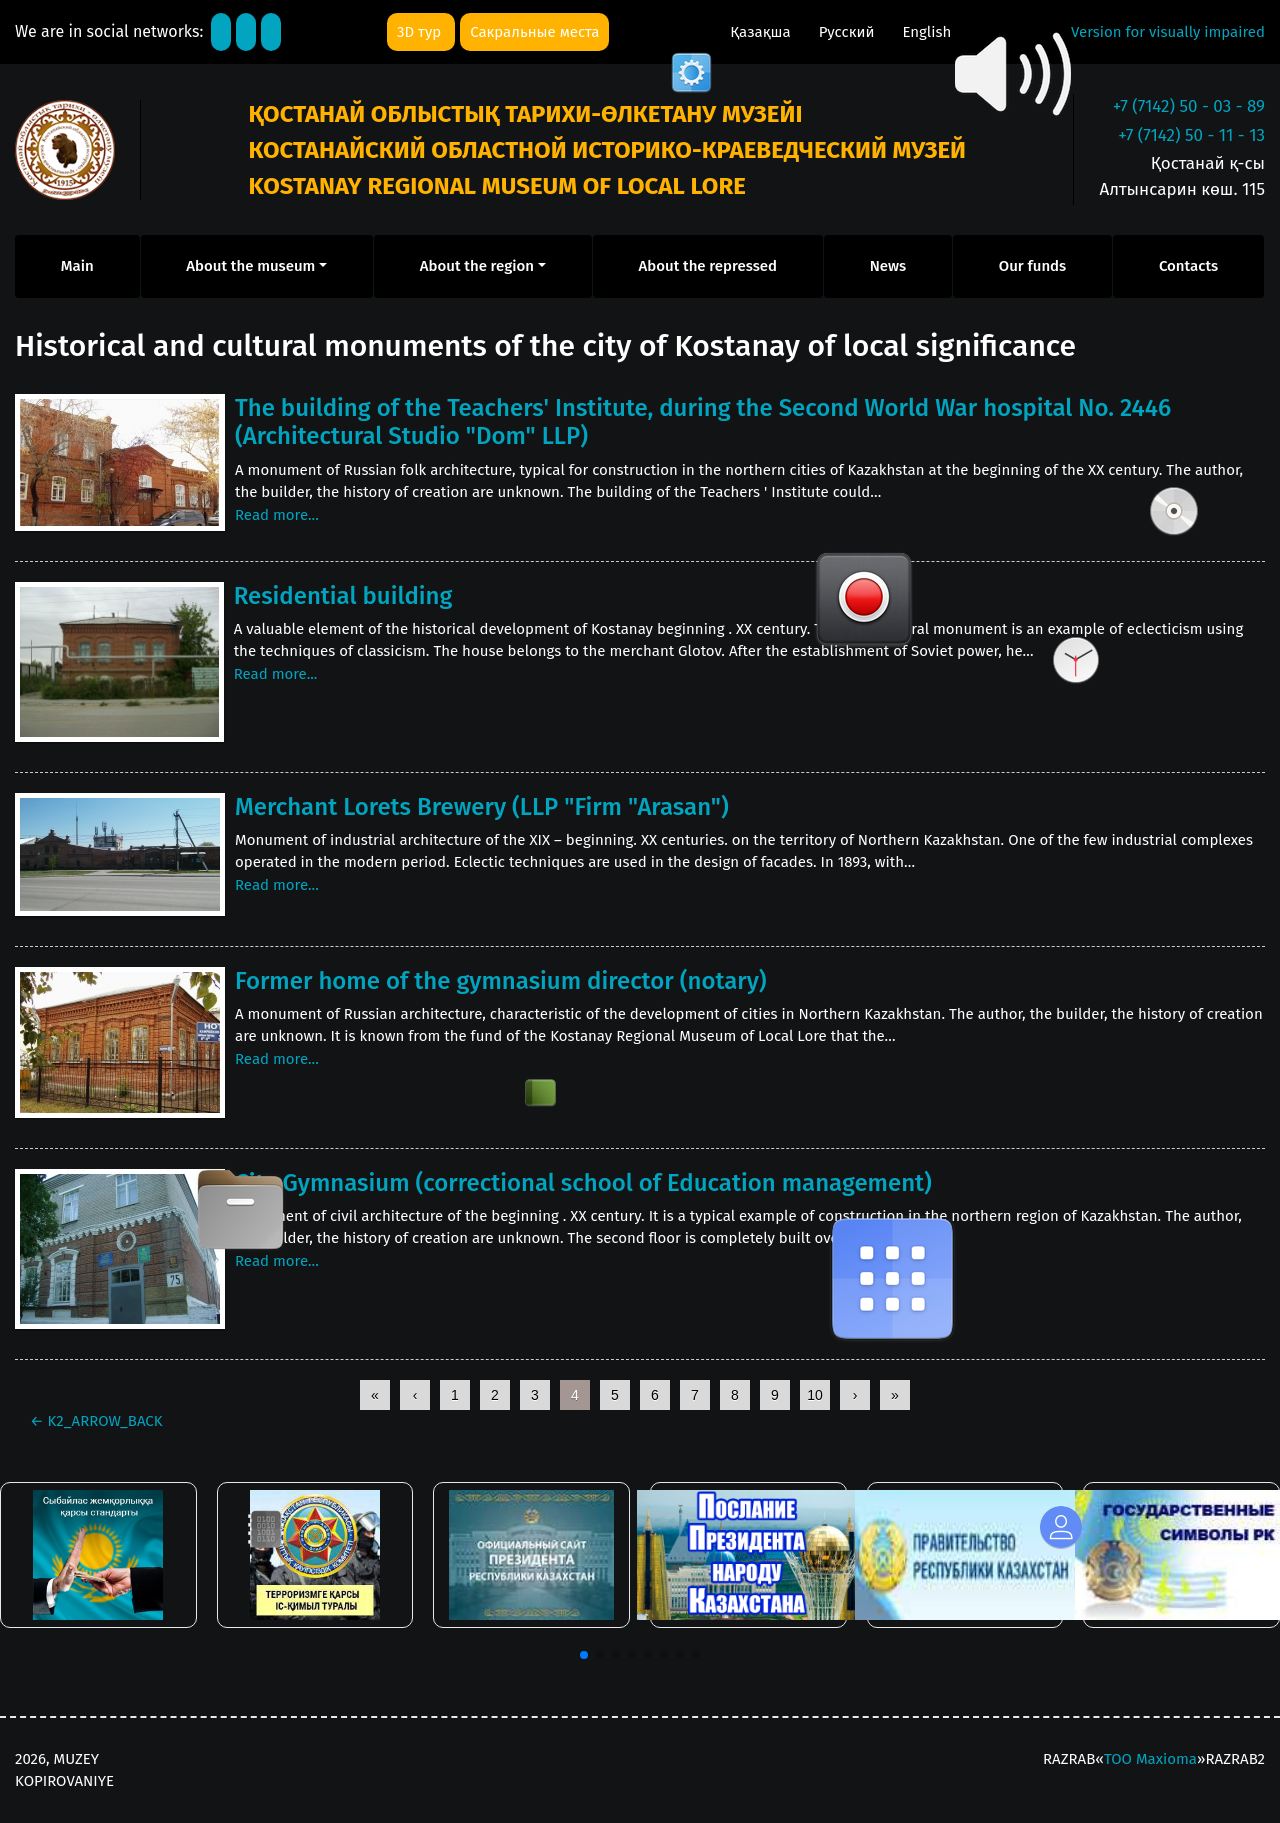 Image resolution: width=1280 pixels, height=1823 pixels. I want to click on open date and time settings, so click(1076, 660).